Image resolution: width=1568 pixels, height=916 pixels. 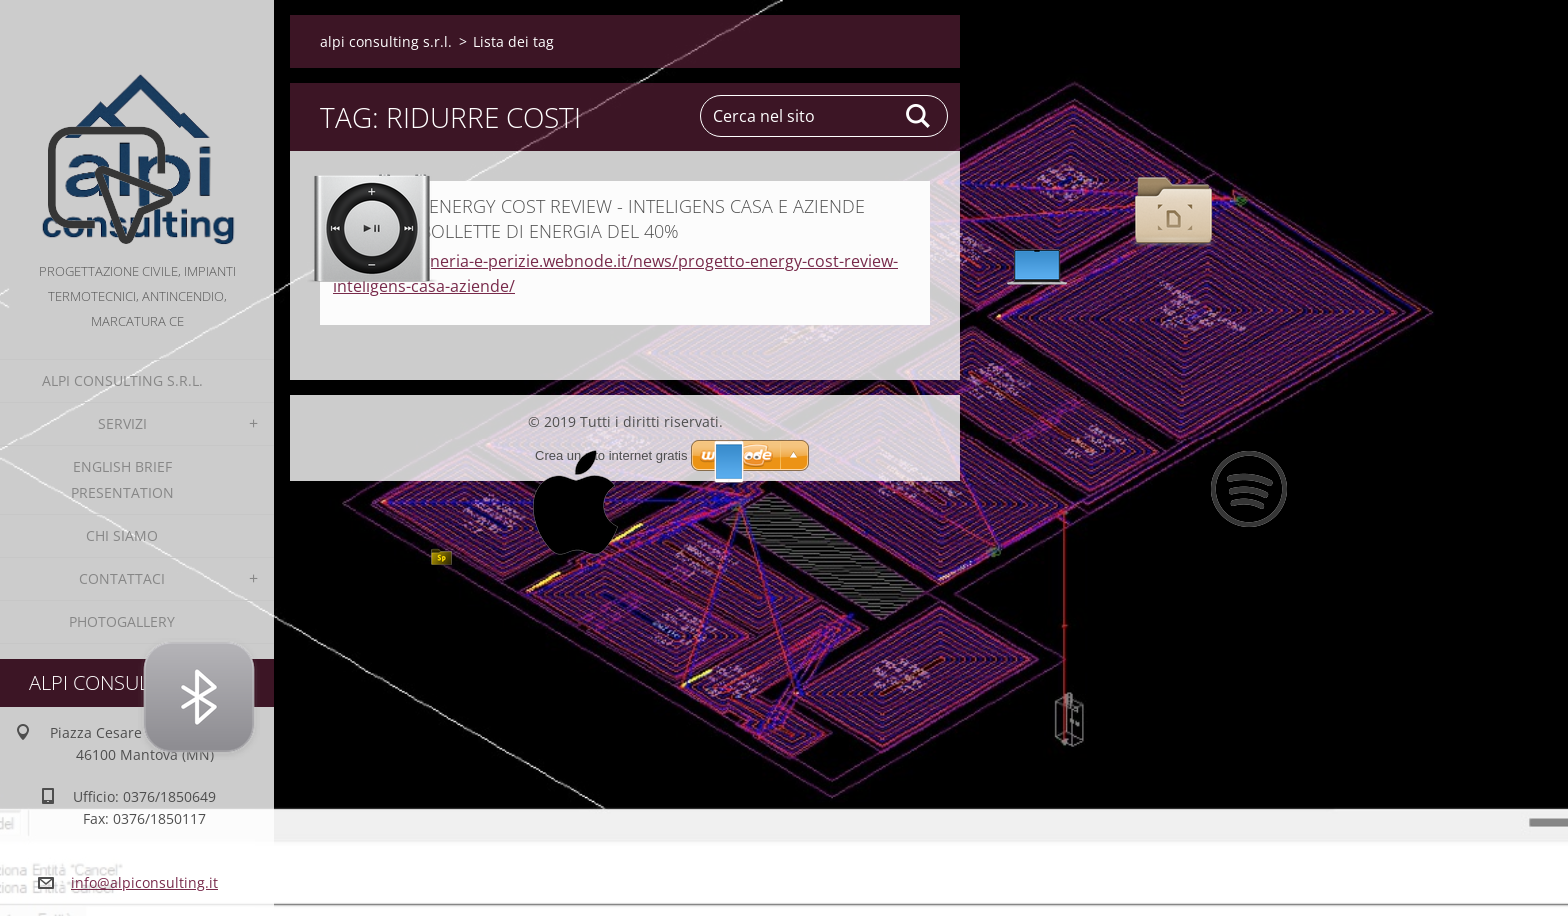 I want to click on open spotify, so click(x=1249, y=489).